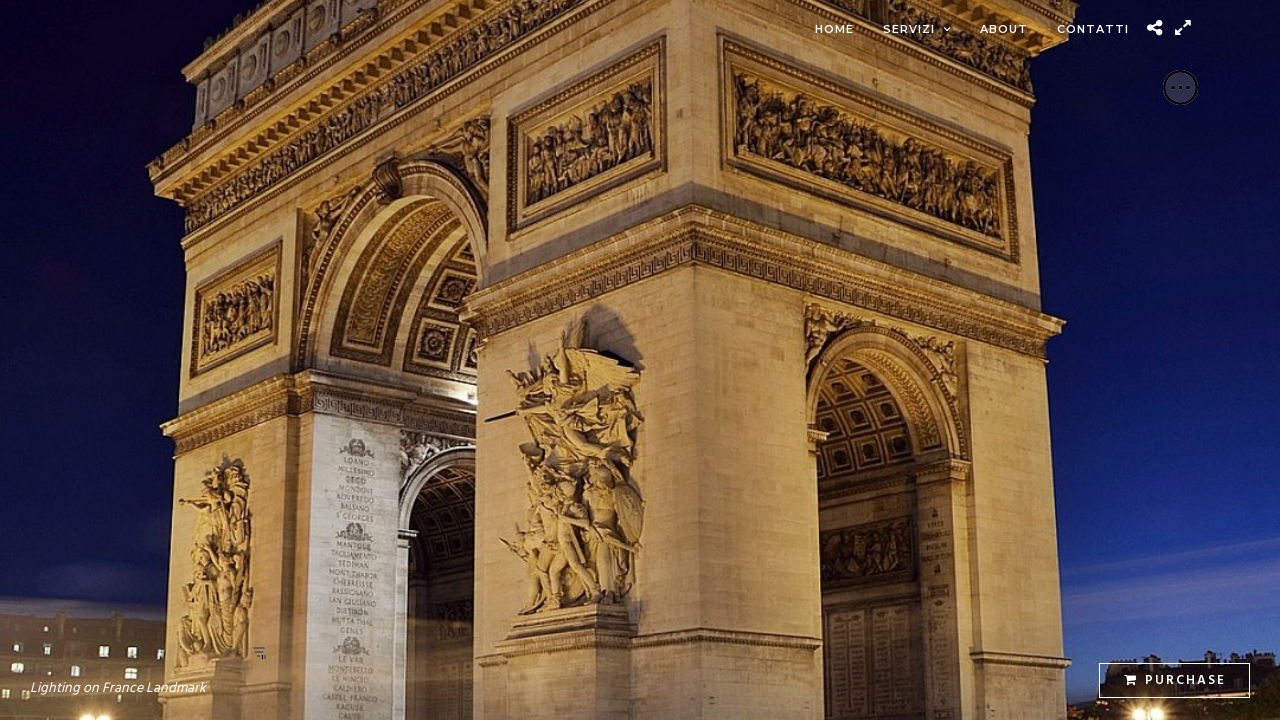  What do you see at coordinates (259, 652) in the screenshot?
I see `pause active filter operation` at bounding box center [259, 652].